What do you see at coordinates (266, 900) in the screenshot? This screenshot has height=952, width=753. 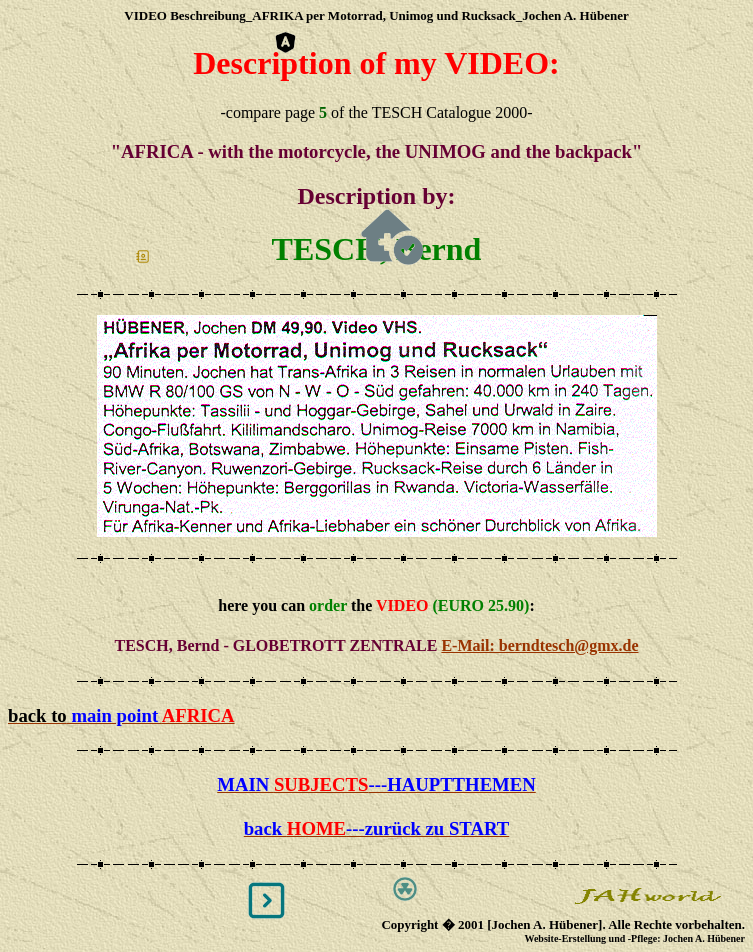 I see `navigate to the next item or page` at bounding box center [266, 900].